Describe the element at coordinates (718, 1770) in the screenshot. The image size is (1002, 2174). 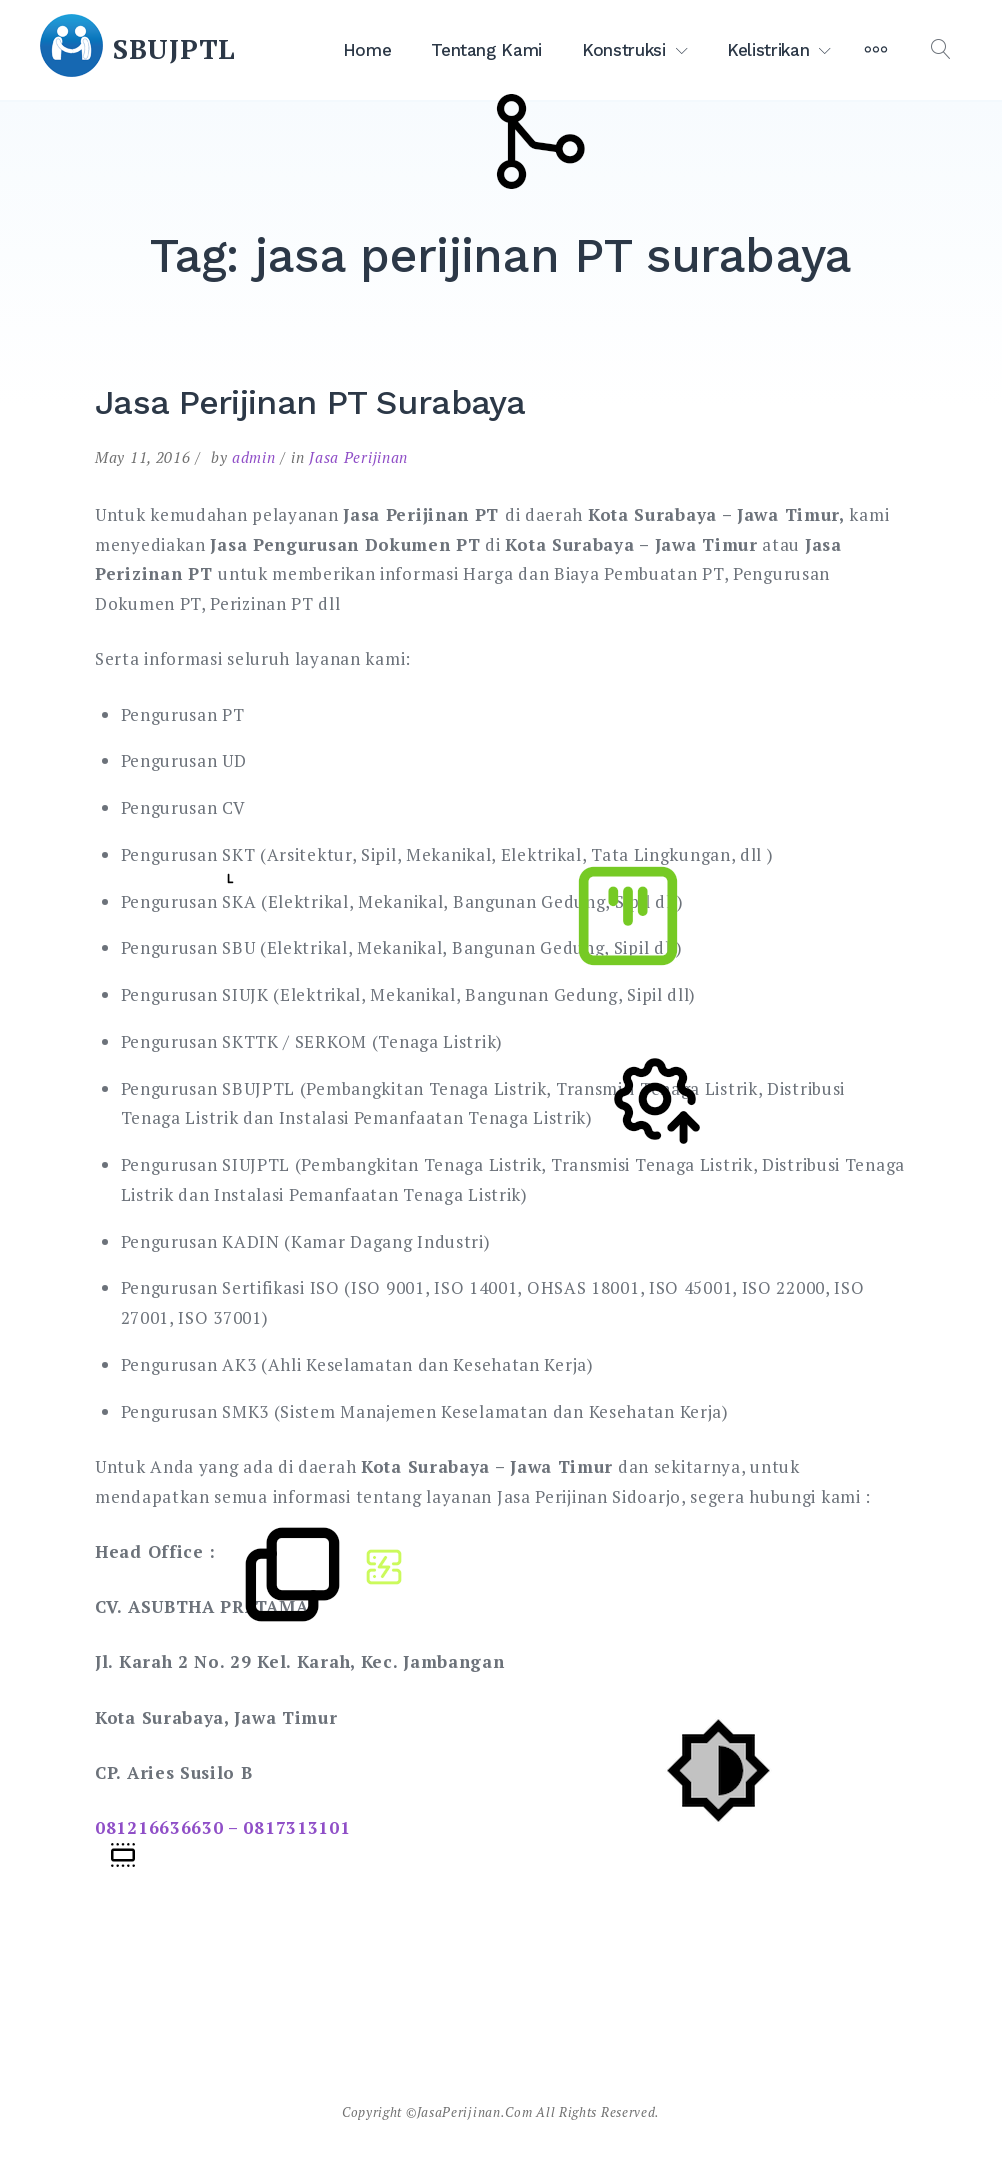
I see `adjust screen brightness settings` at that location.